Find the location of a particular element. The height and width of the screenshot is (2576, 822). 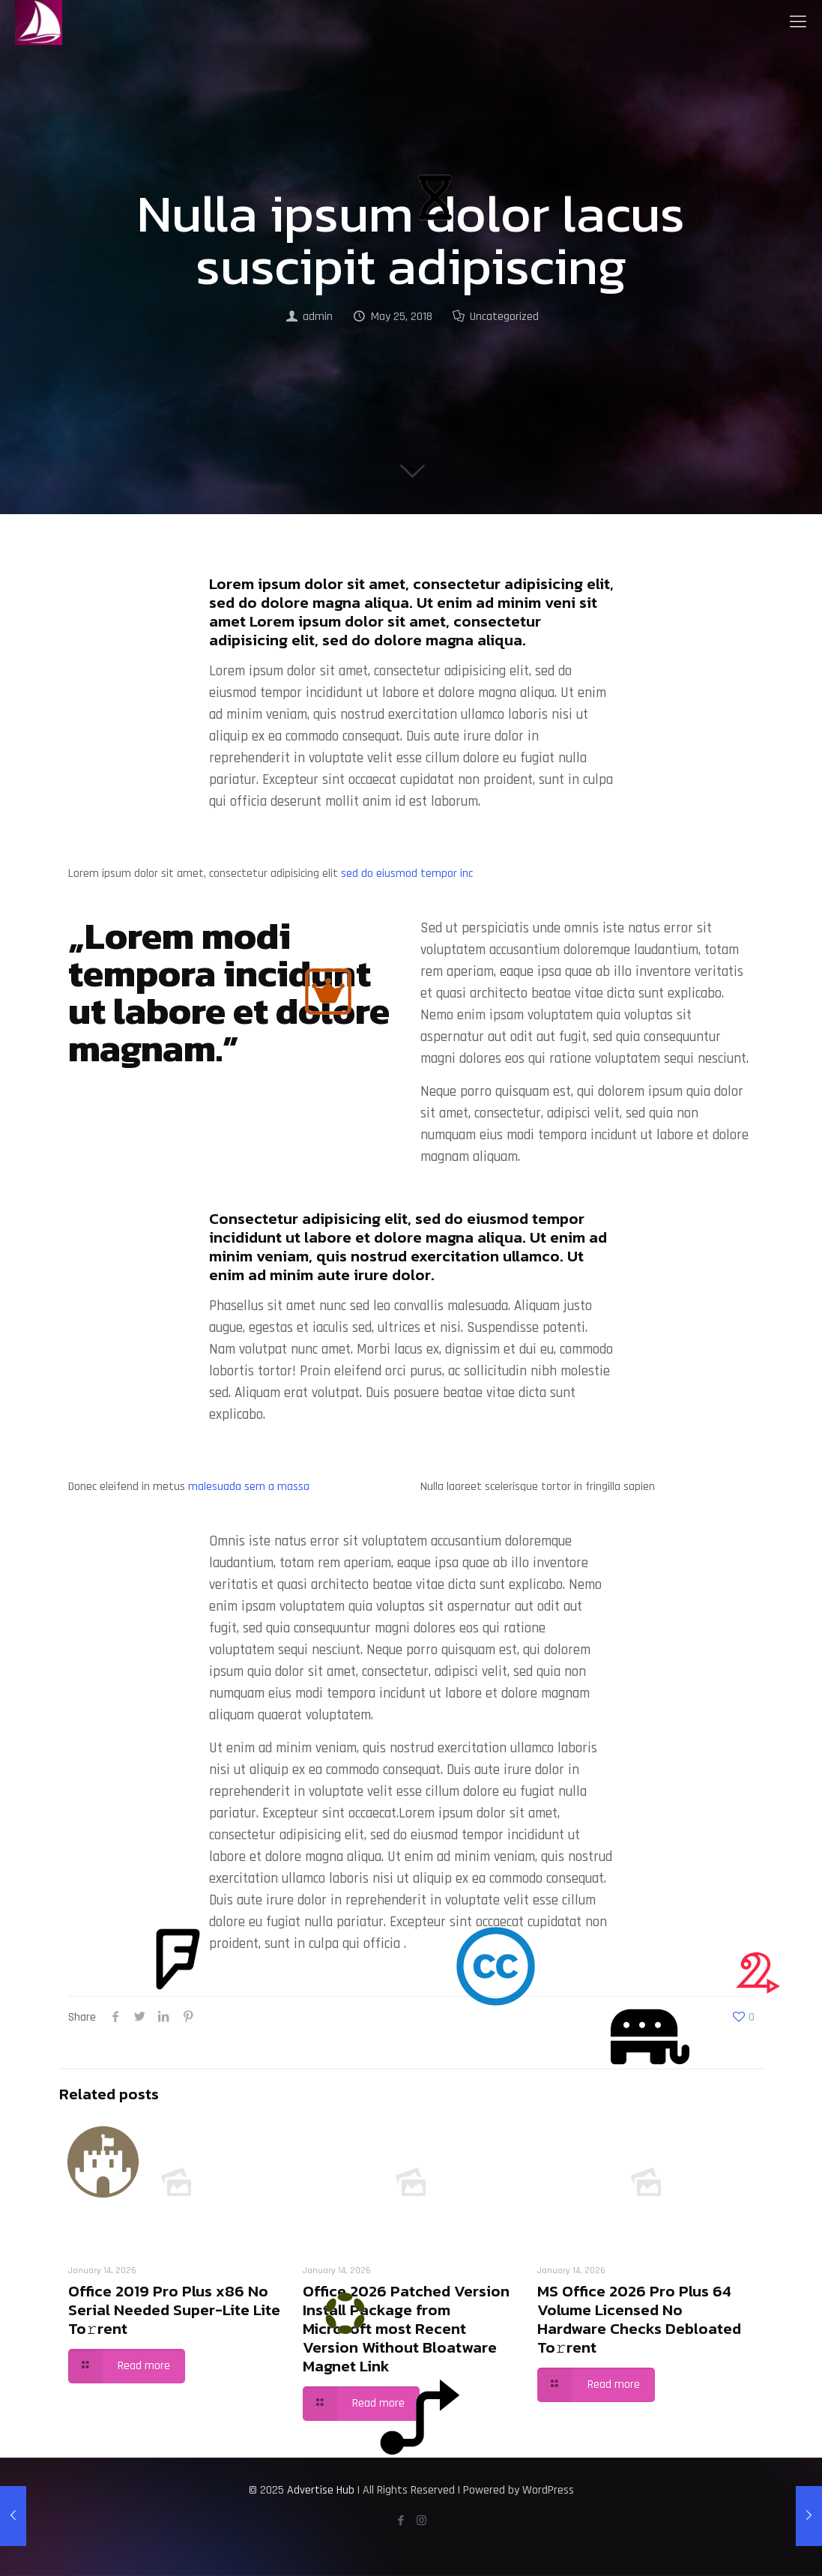

web awesome brand logo is located at coordinates (328, 992).